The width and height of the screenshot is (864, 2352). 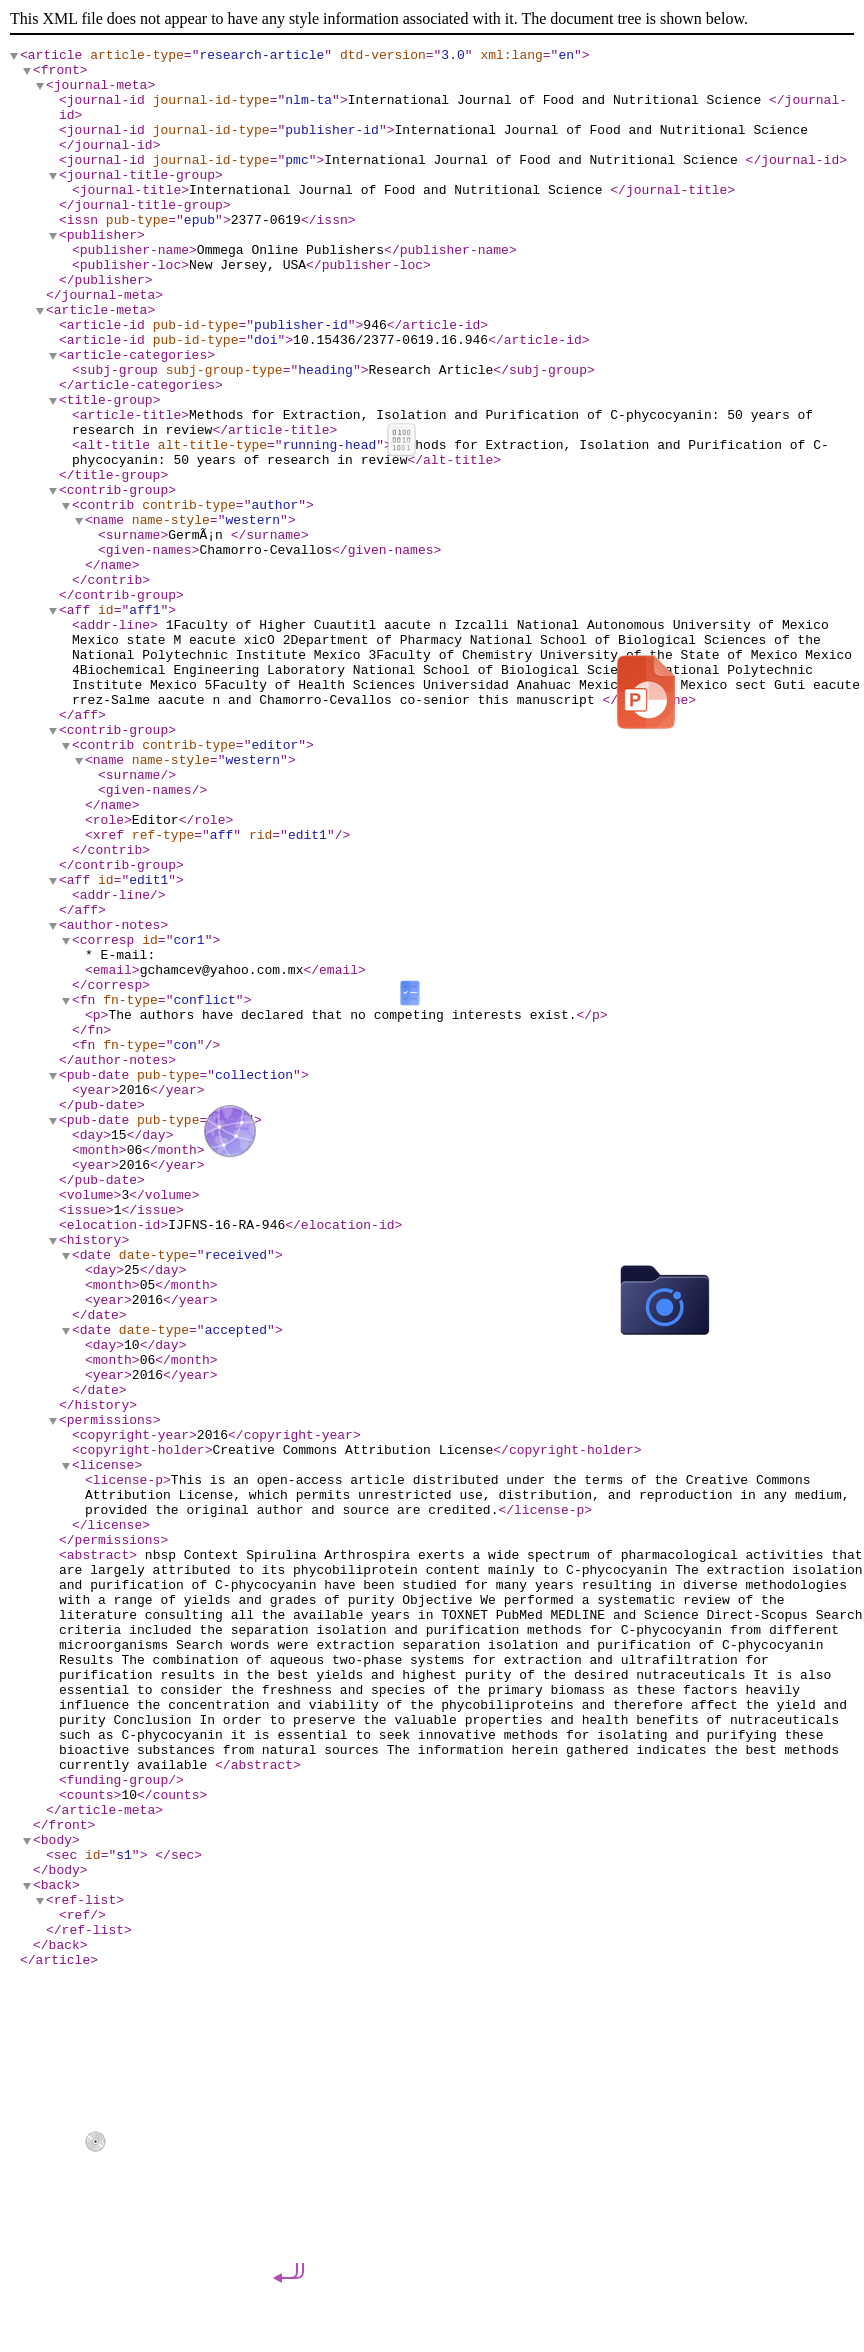 I want to click on open web browser or internet applications, so click(x=230, y=1131).